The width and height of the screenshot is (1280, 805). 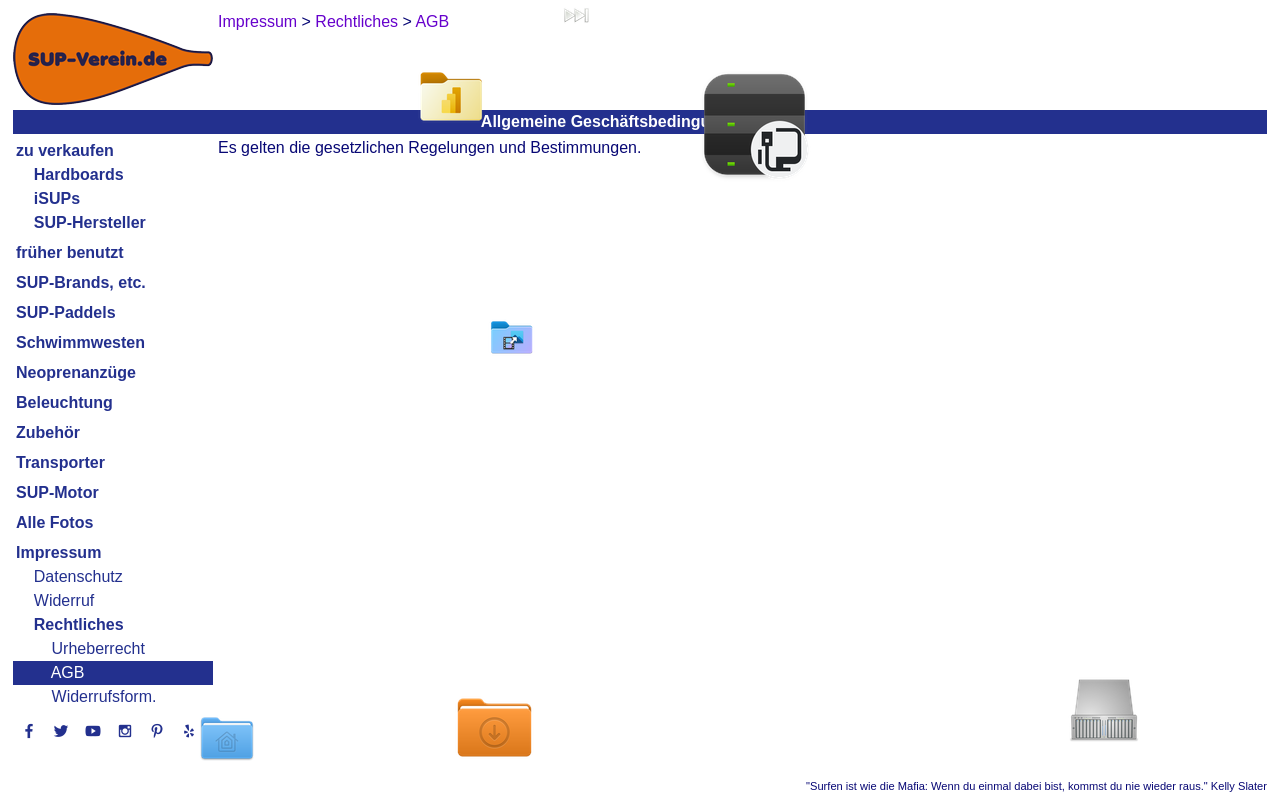 I want to click on configure dhcp server settings, so click(x=754, y=124).